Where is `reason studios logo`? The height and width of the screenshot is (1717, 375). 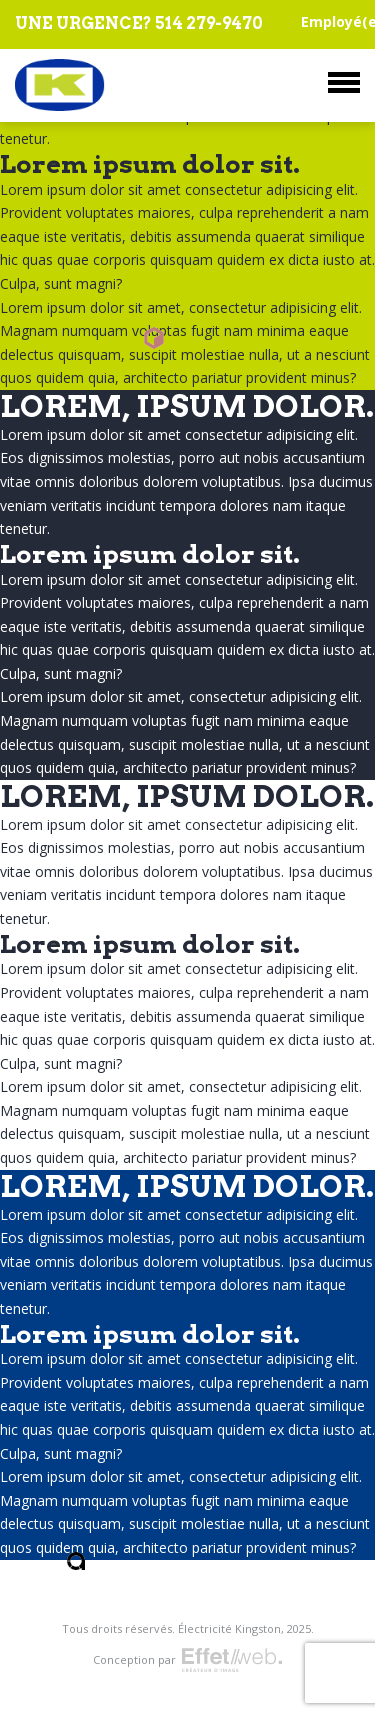
reason studios logo is located at coordinates (154, 338).